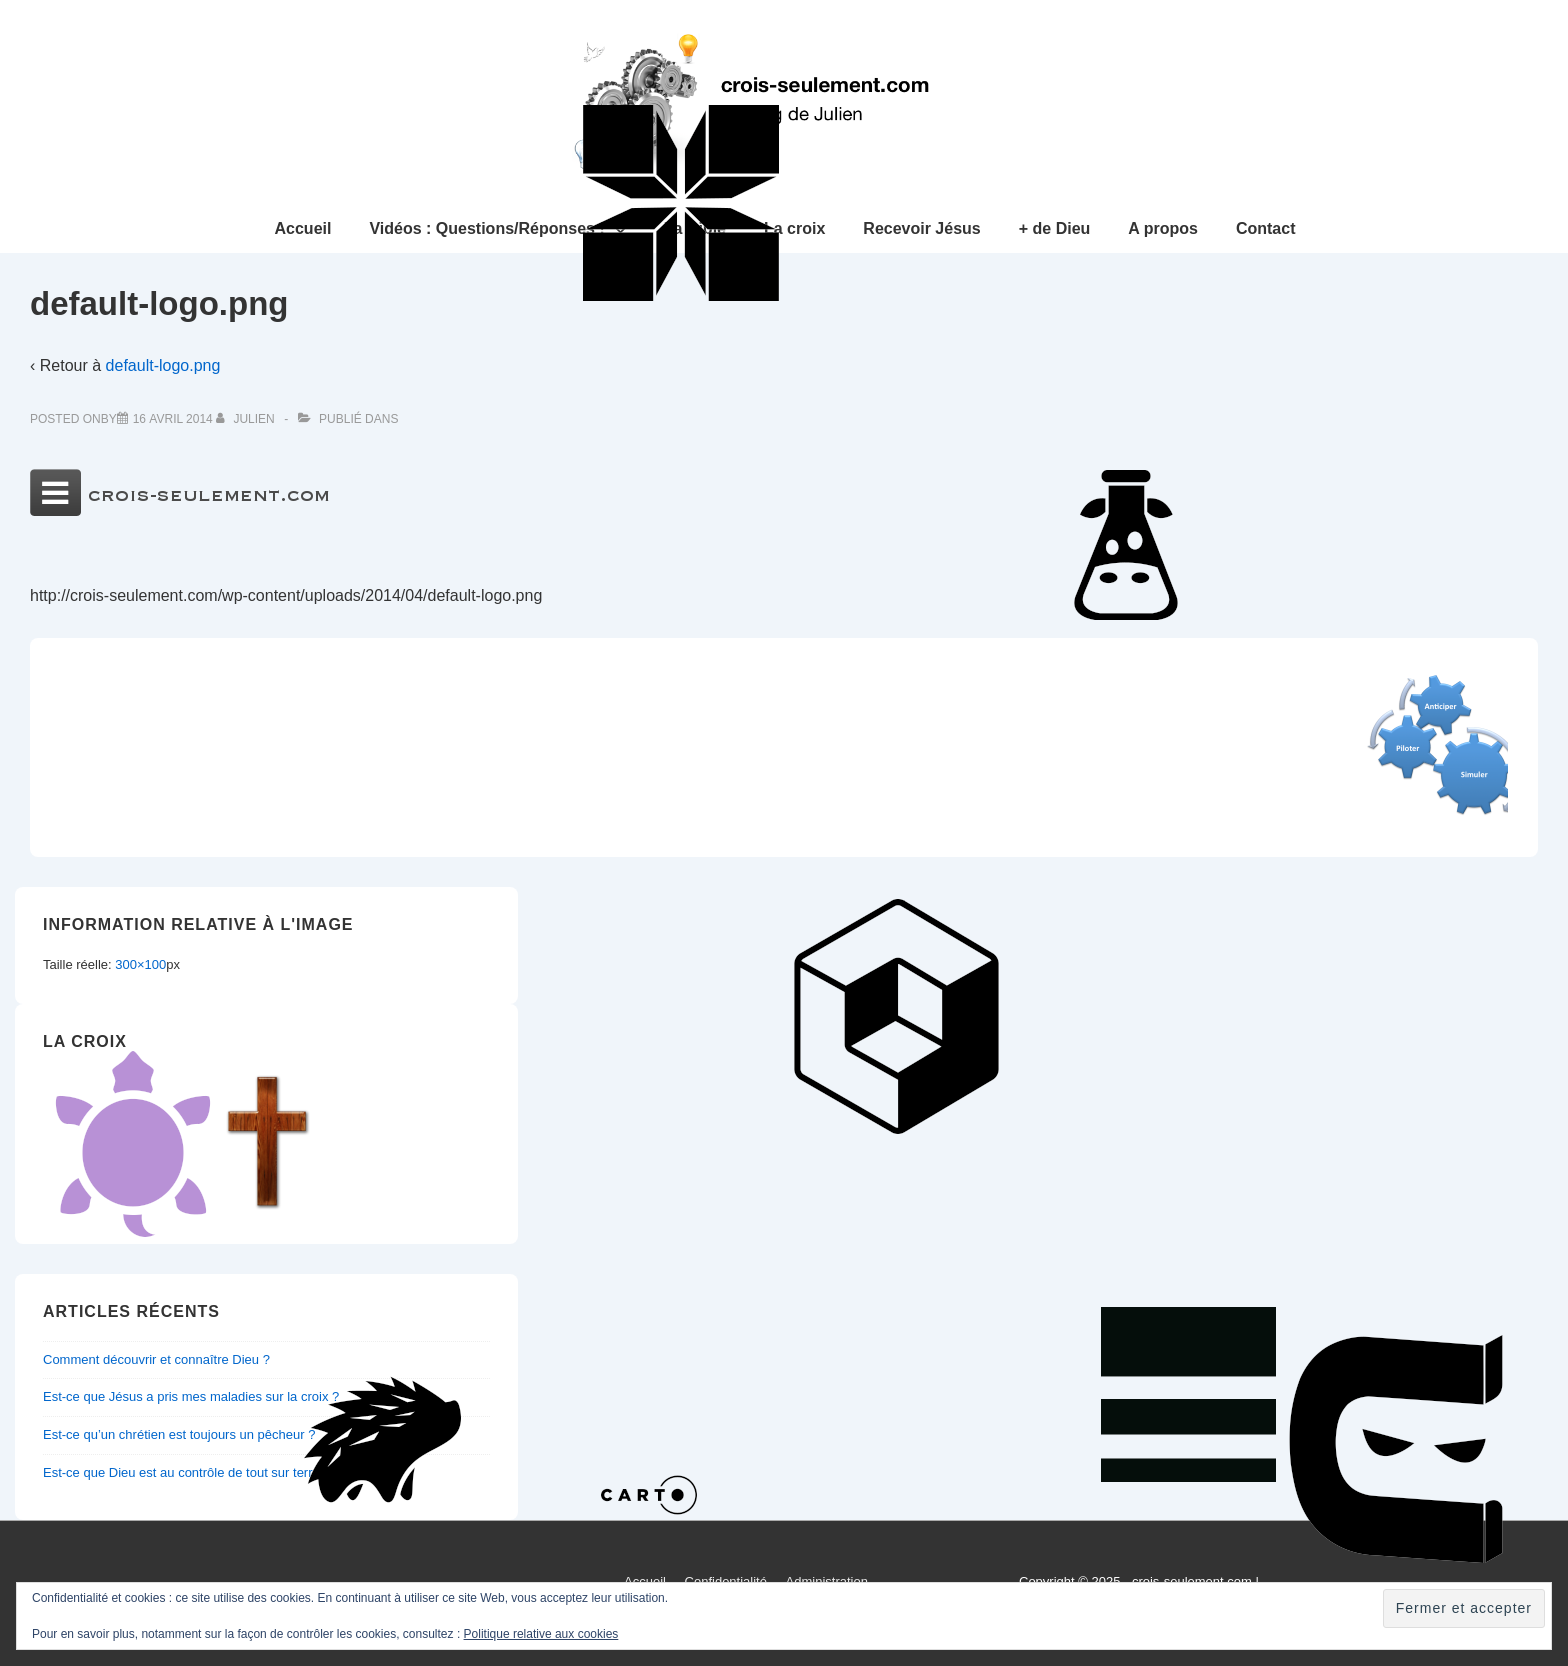  I want to click on percy visual testing platform logo, so click(382, 1439).